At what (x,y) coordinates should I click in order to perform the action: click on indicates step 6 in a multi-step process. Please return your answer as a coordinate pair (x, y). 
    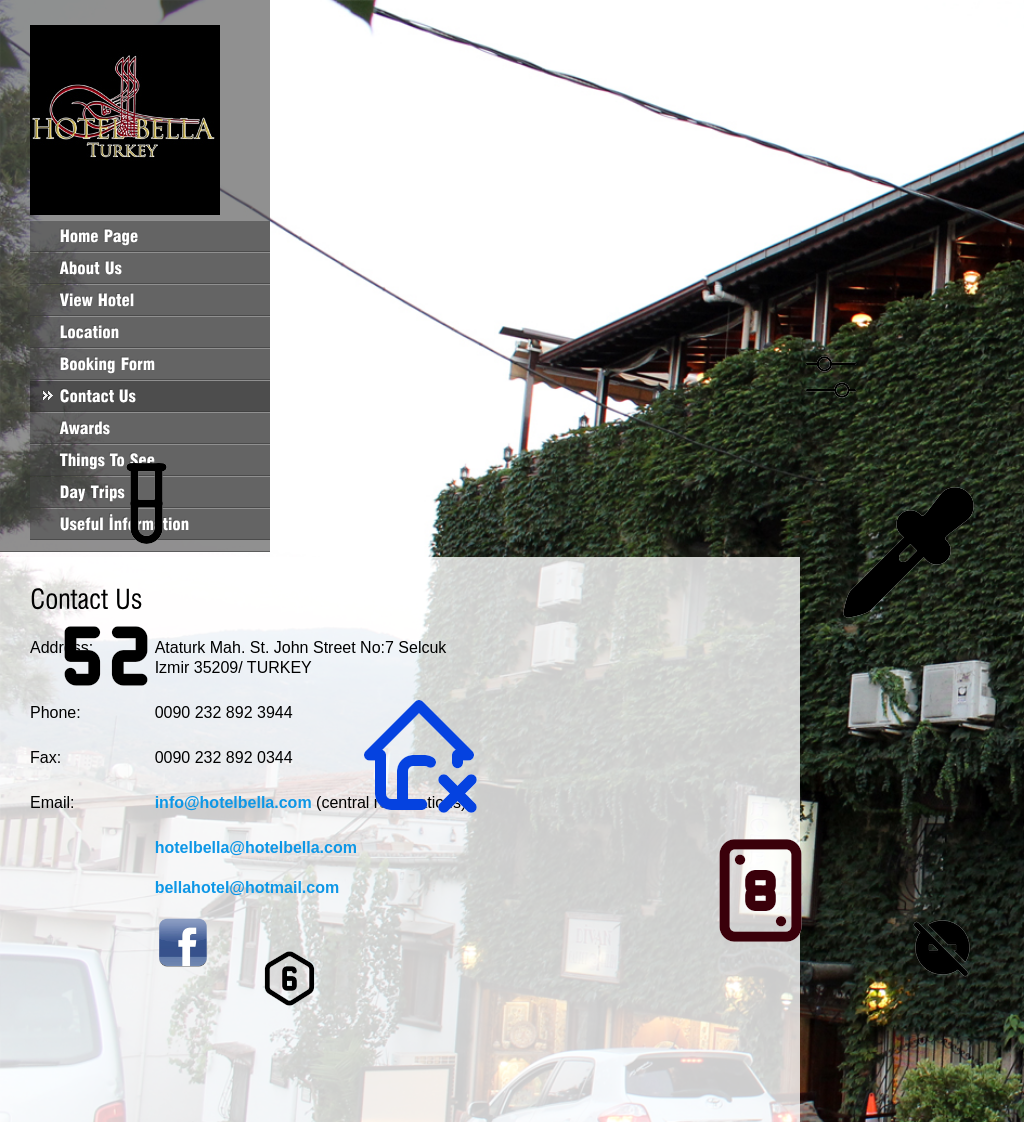
    Looking at the image, I should click on (289, 978).